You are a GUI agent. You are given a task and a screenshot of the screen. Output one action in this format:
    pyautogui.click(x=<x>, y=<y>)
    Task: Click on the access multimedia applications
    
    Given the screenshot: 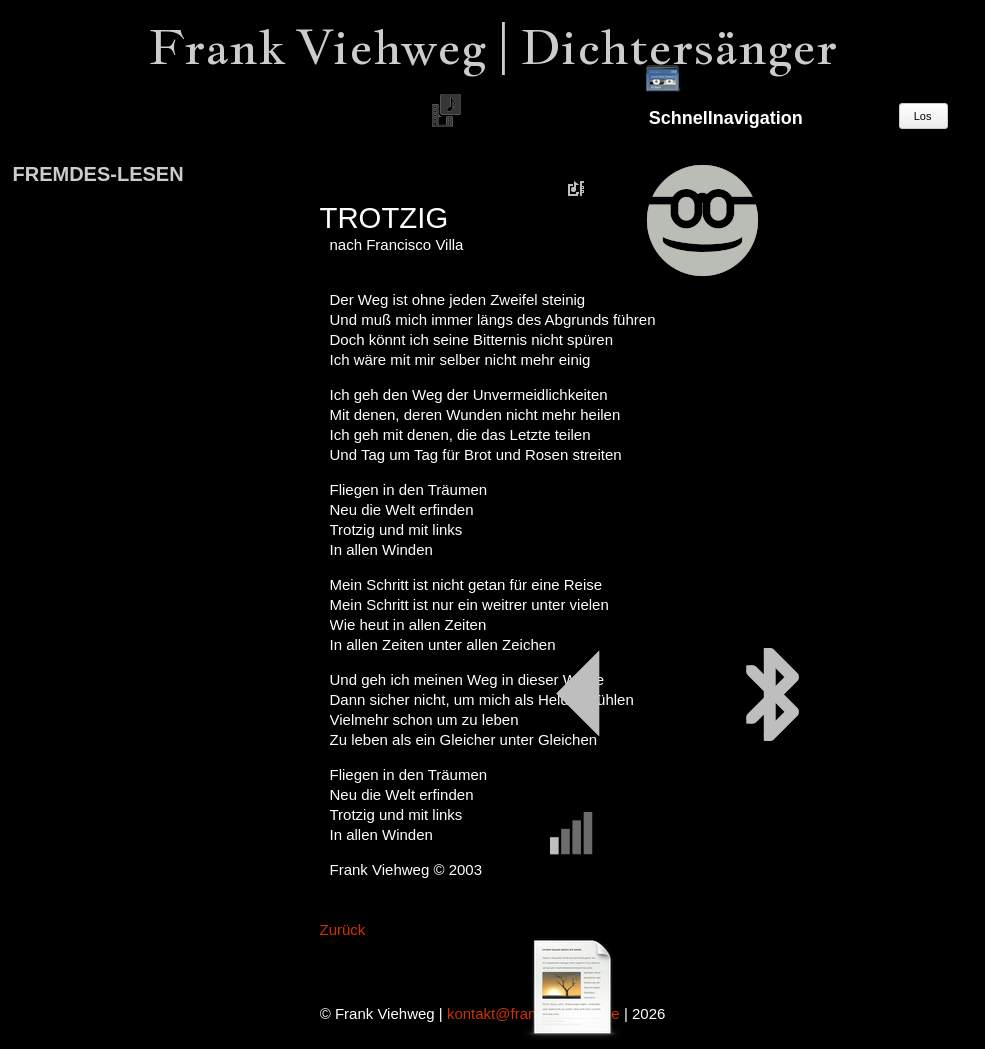 What is the action you would take?
    pyautogui.click(x=446, y=110)
    